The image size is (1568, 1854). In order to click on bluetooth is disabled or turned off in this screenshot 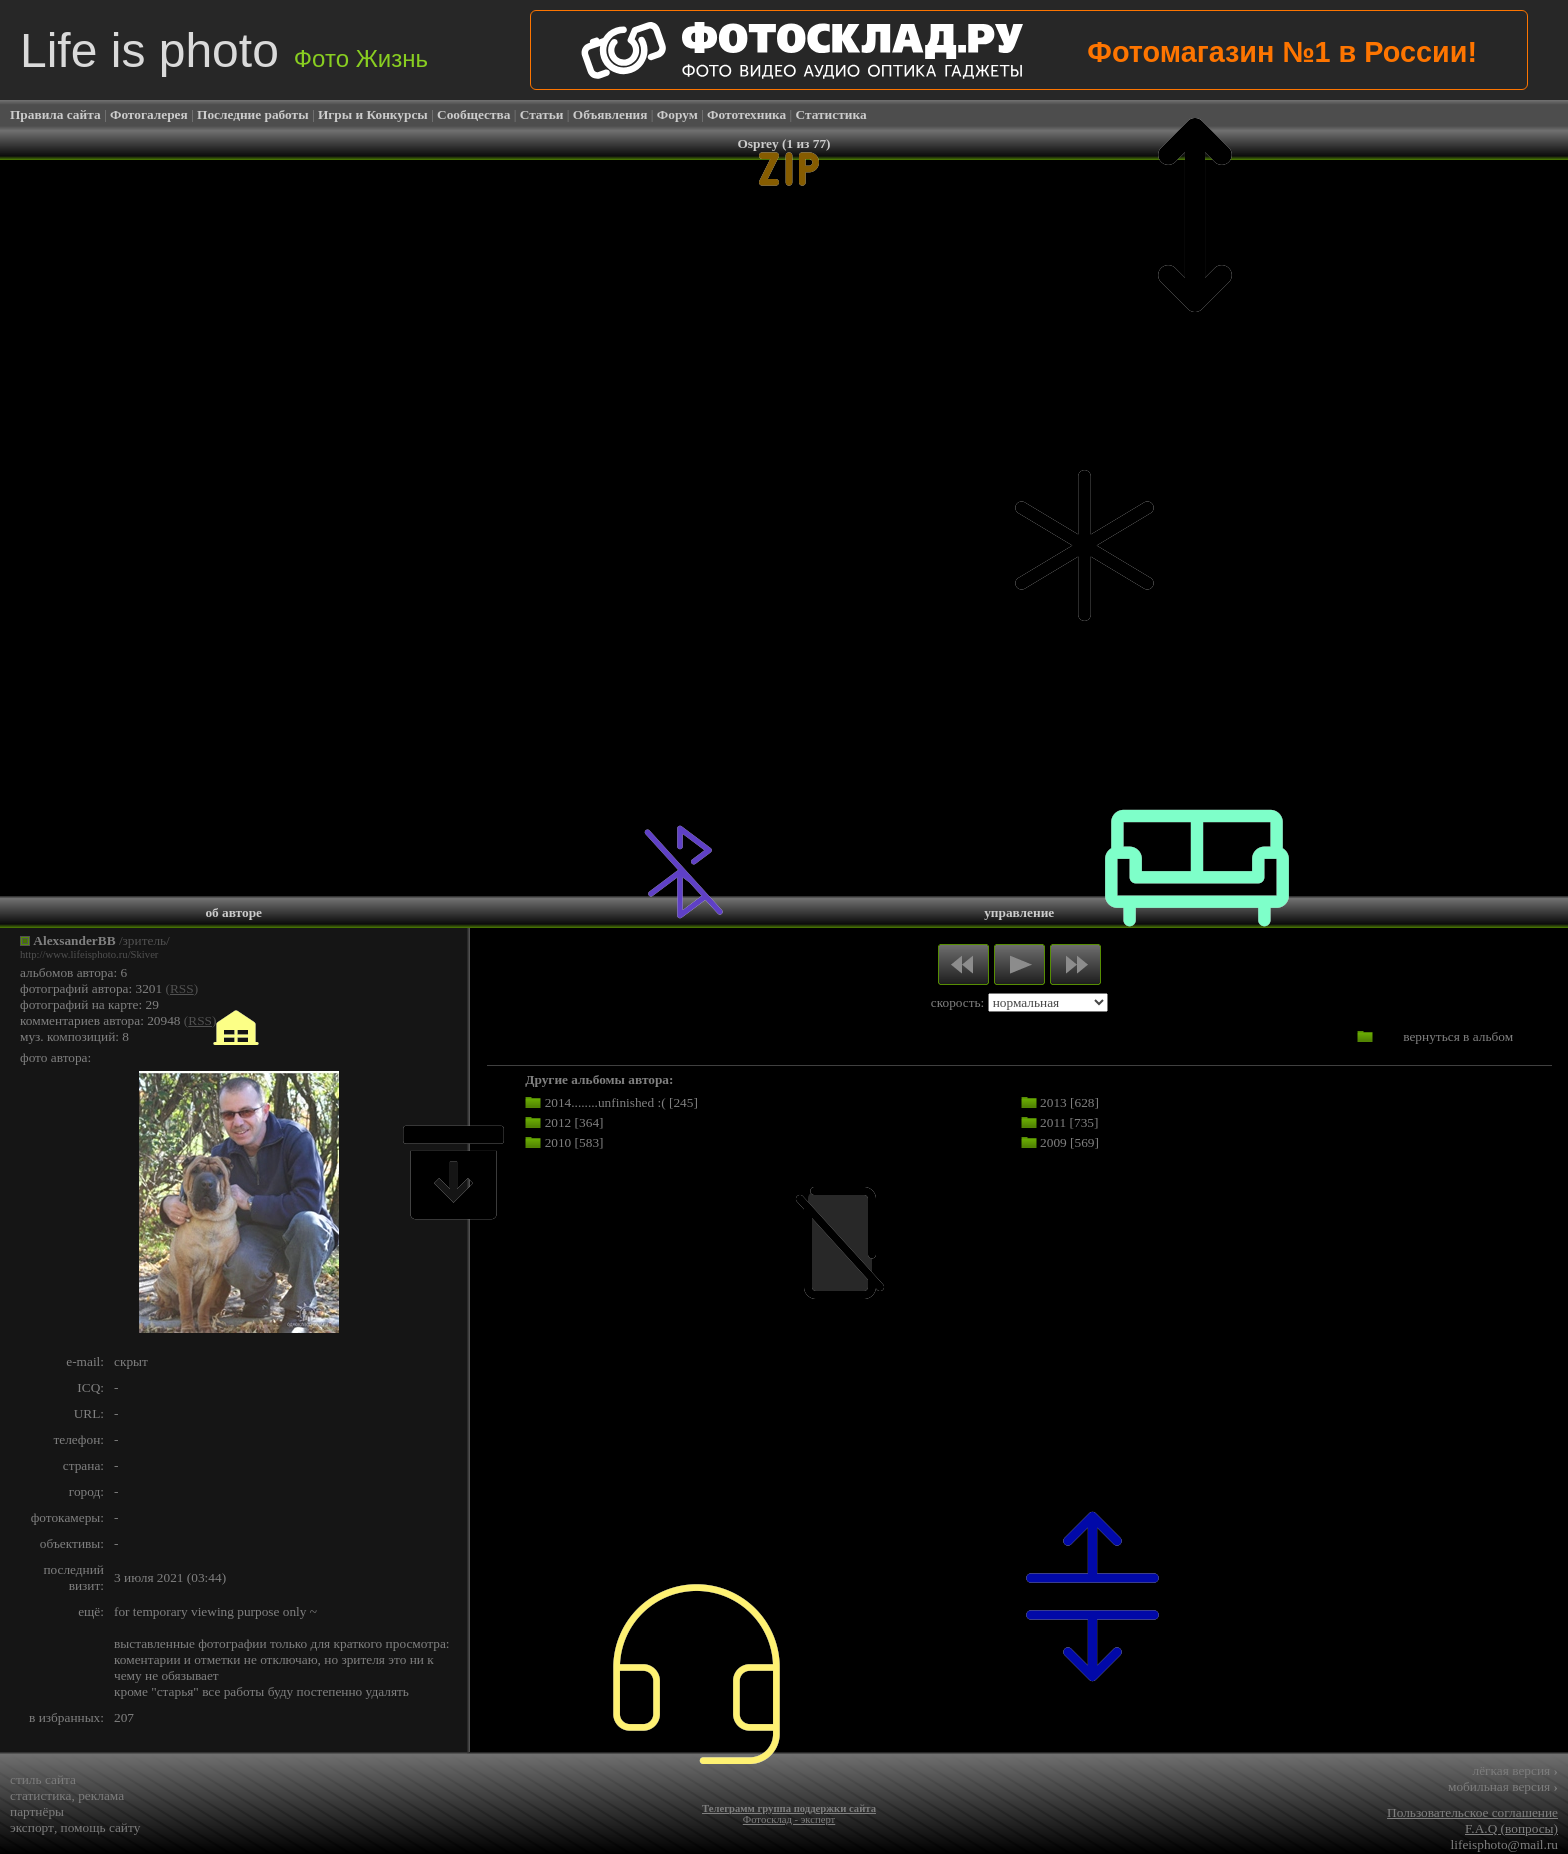, I will do `click(680, 872)`.